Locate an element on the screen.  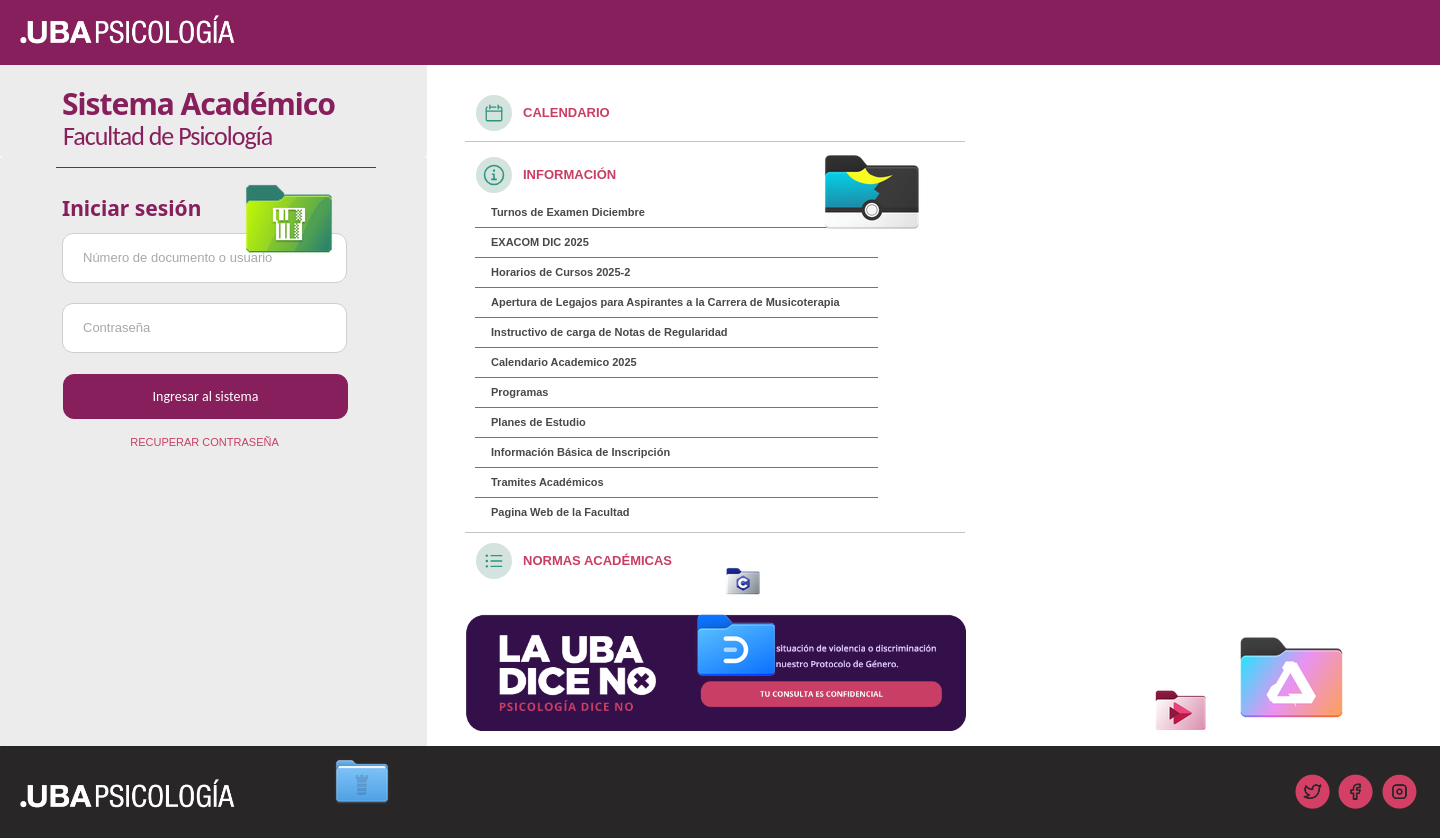
open Intego security software folder is located at coordinates (362, 781).